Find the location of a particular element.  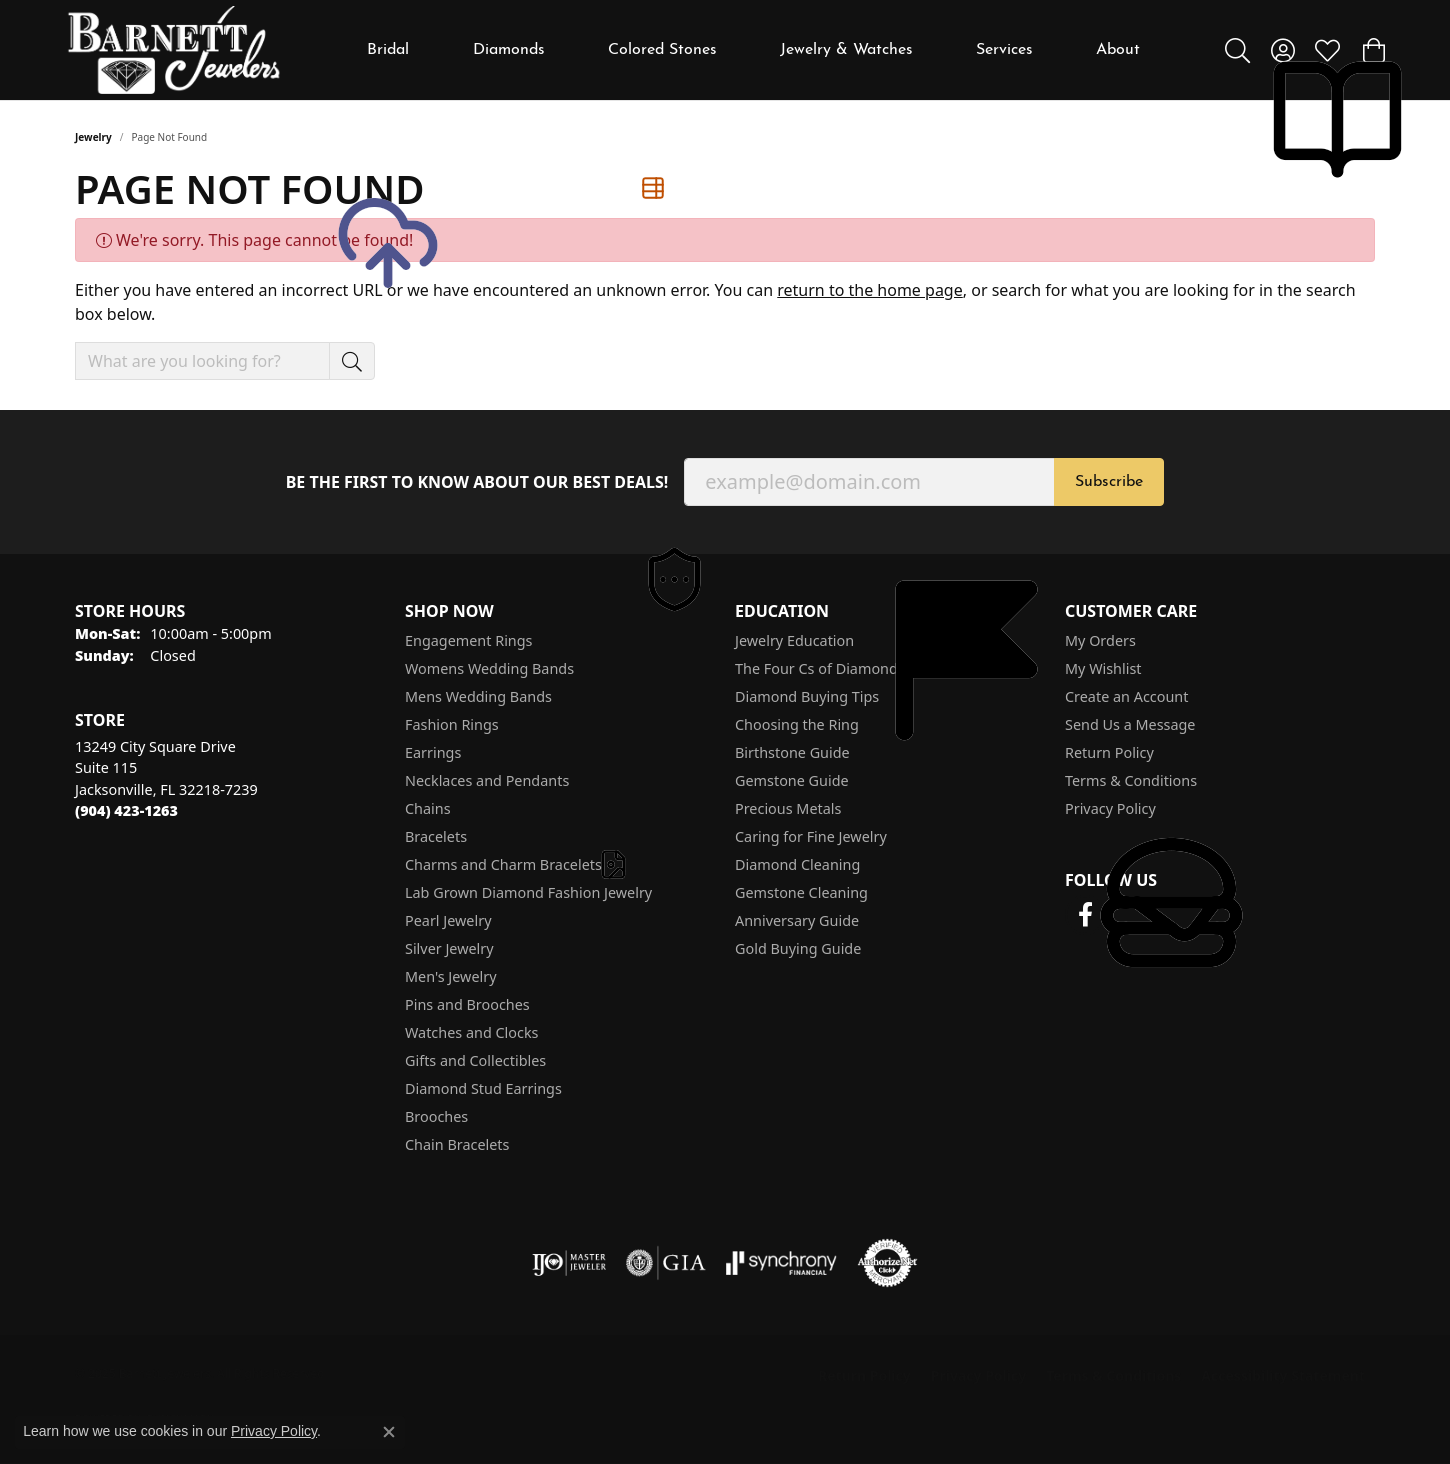

view food or restaurant options is located at coordinates (1171, 902).